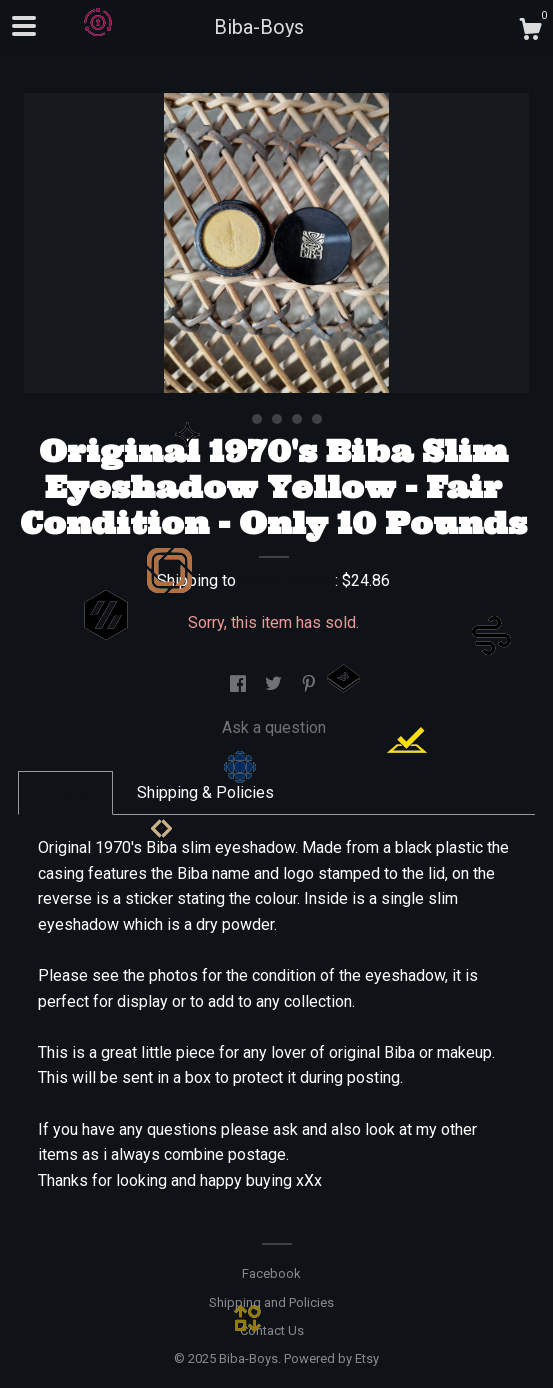  What do you see at coordinates (247, 1318) in the screenshot?
I see `swap or exchange items` at bounding box center [247, 1318].